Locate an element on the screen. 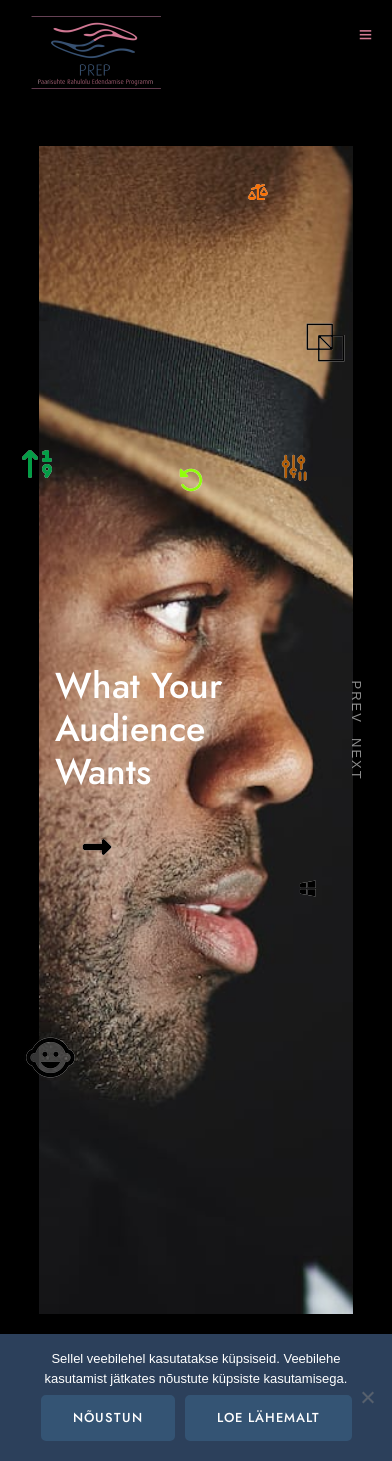 Image resolution: width=392 pixels, height=1461 pixels. access child-friendly or kids mode settings is located at coordinates (50, 1057).